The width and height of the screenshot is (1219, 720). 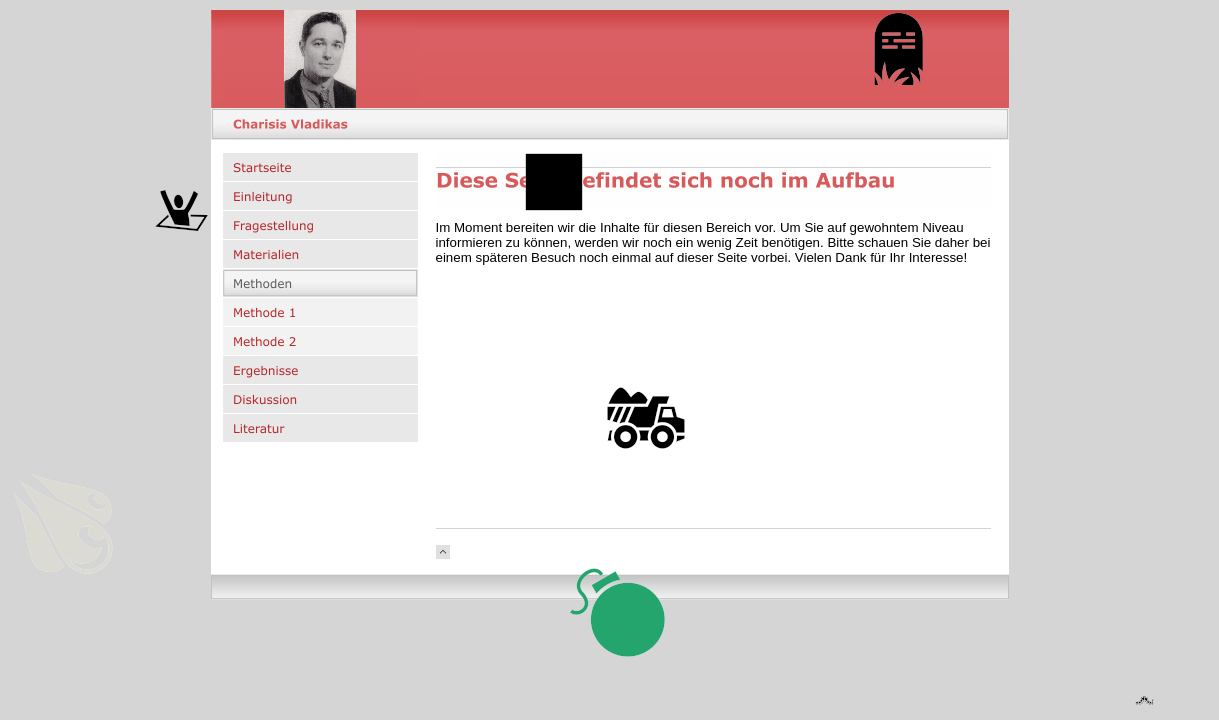 I want to click on placeholder for empty content area, so click(x=554, y=182).